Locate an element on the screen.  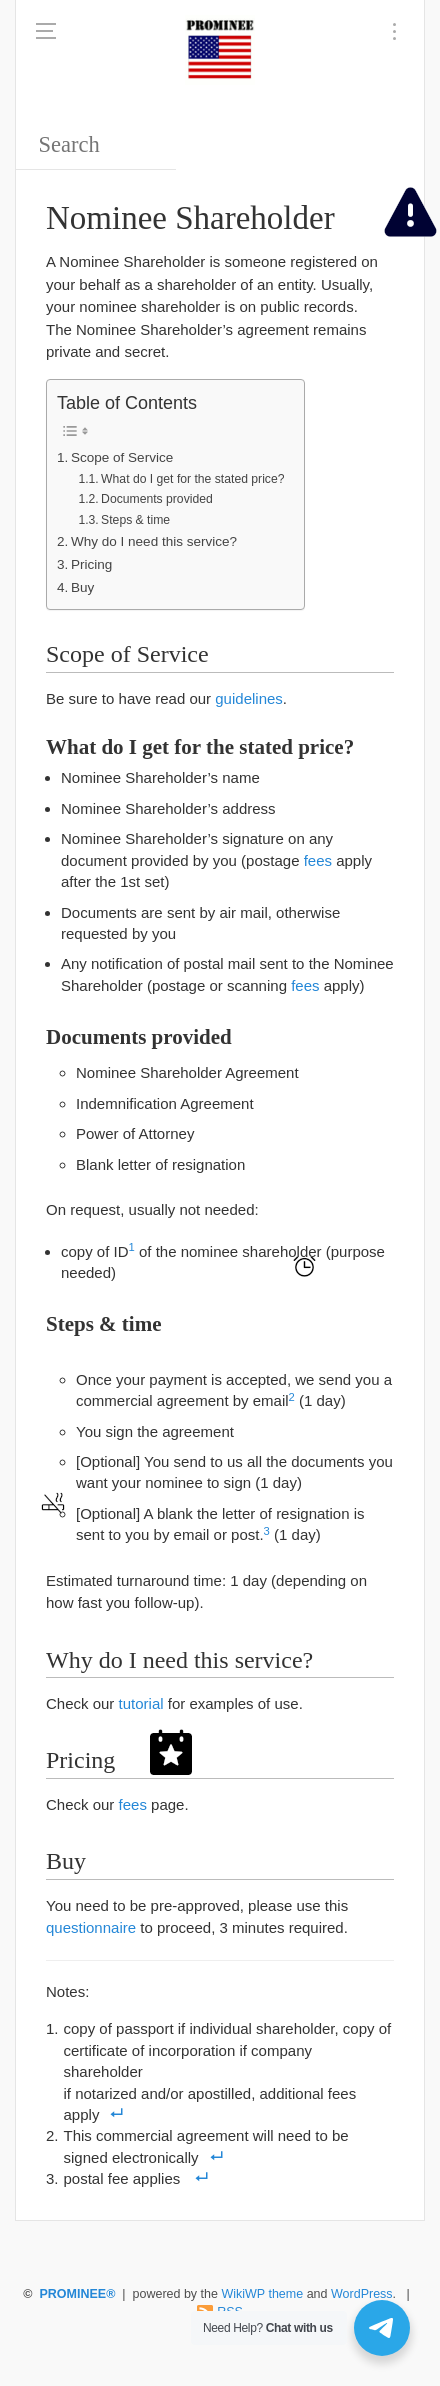
no smoking zone indicator is located at coordinates (53, 1504).